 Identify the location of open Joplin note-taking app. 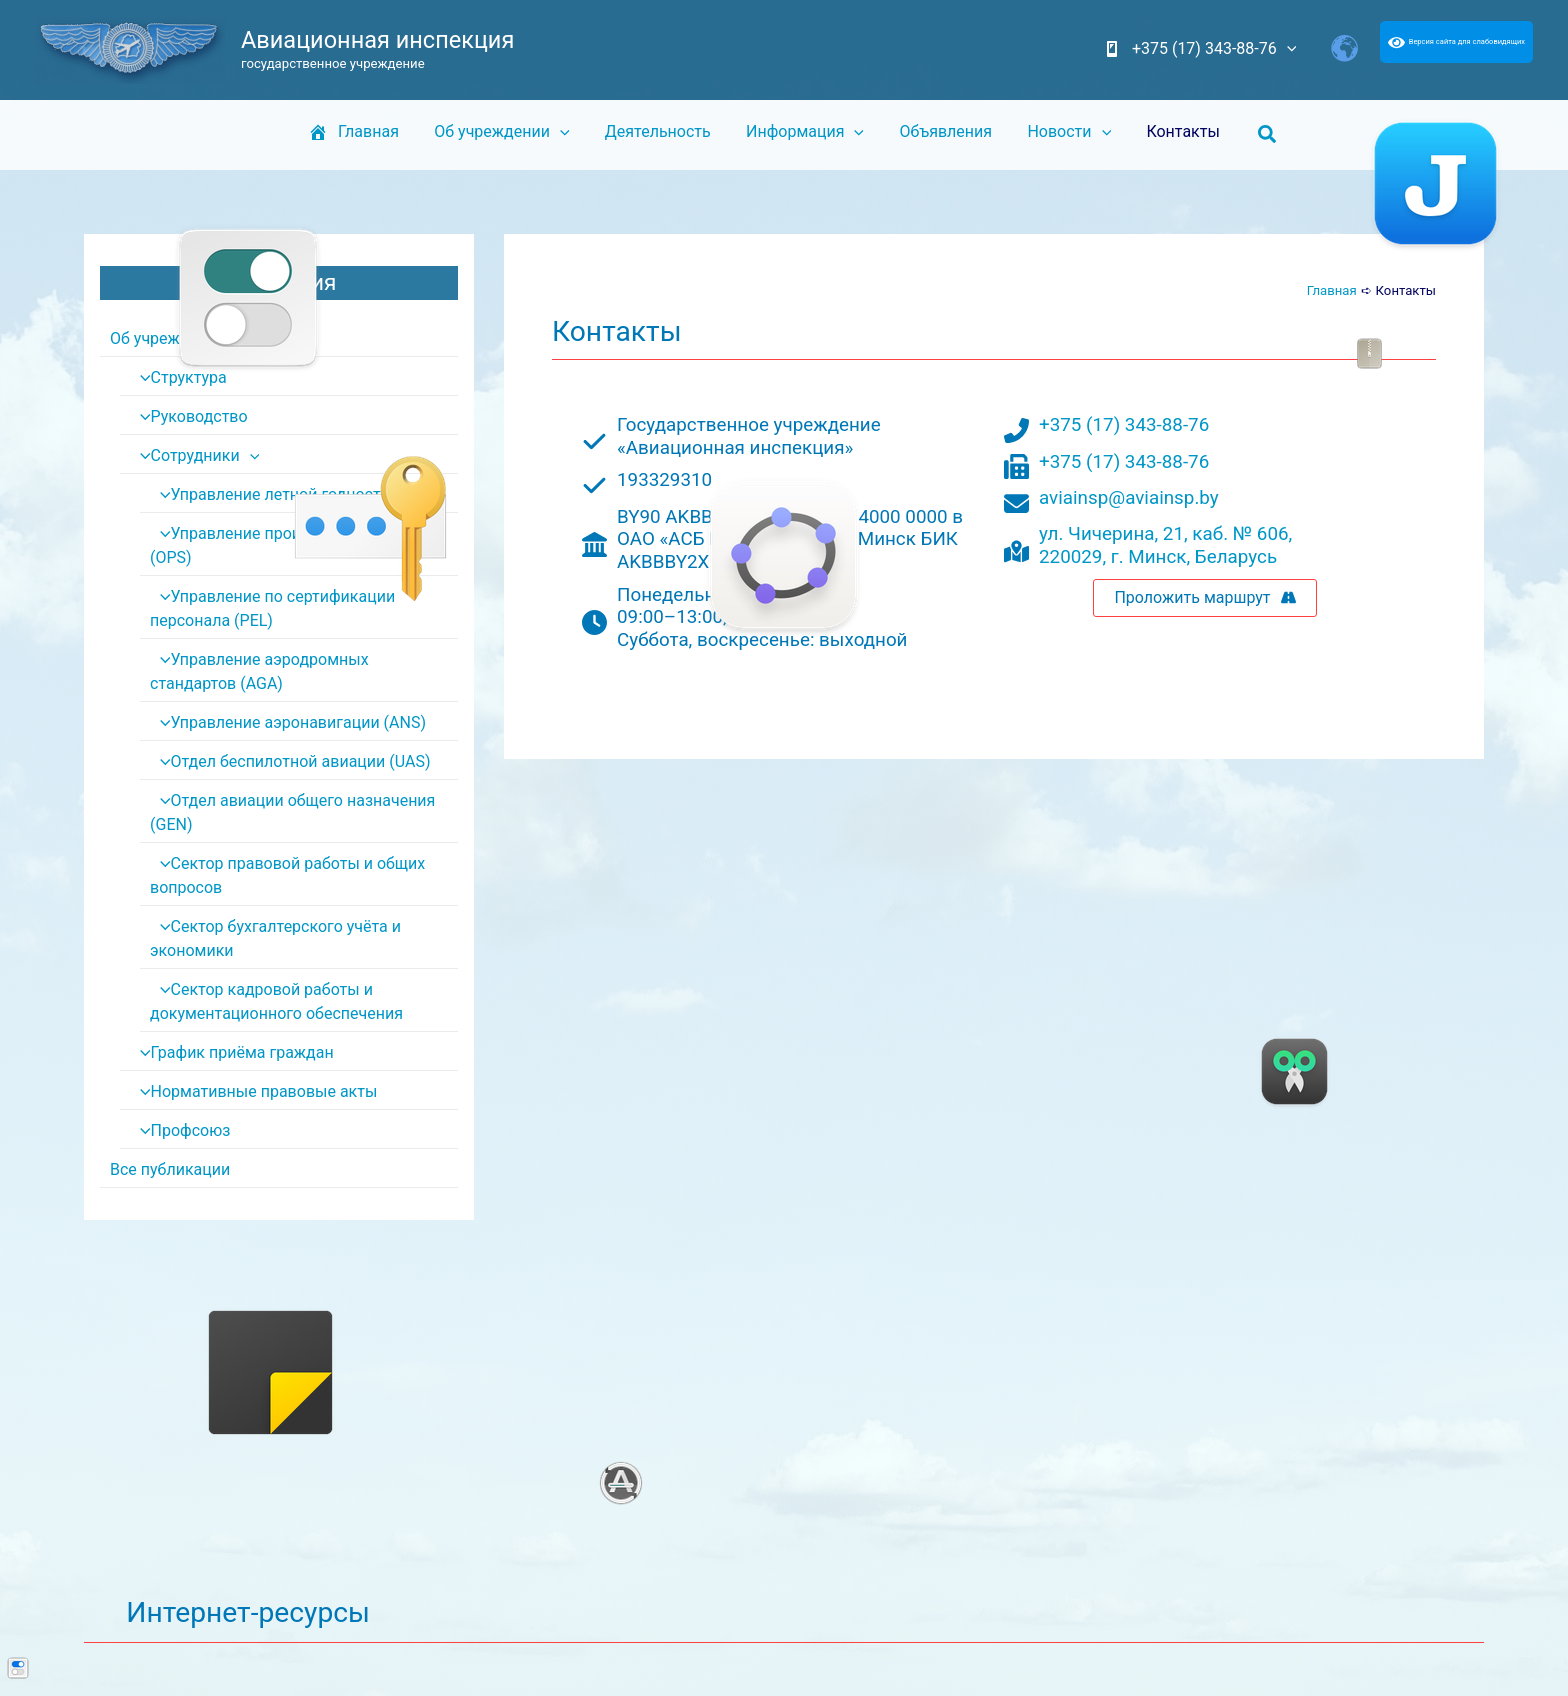
(1435, 183).